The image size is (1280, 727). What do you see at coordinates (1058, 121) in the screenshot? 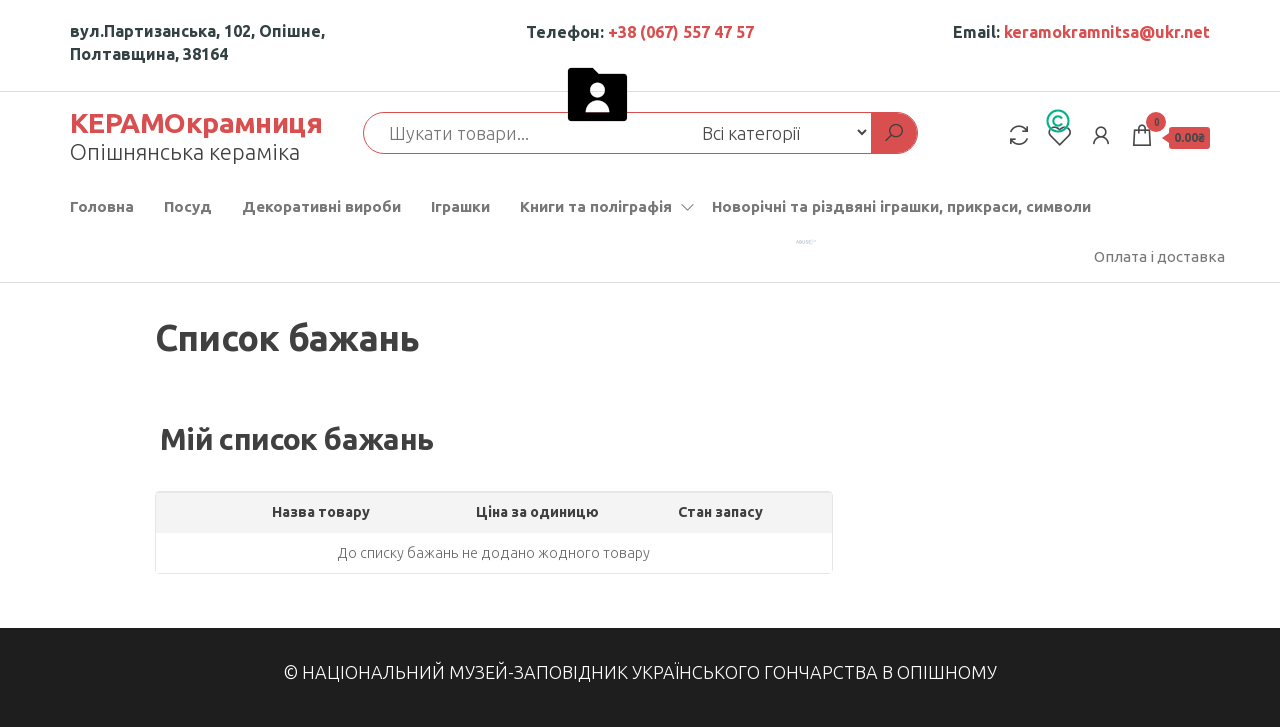
I see `indicates copyrighted content` at bounding box center [1058, 121].